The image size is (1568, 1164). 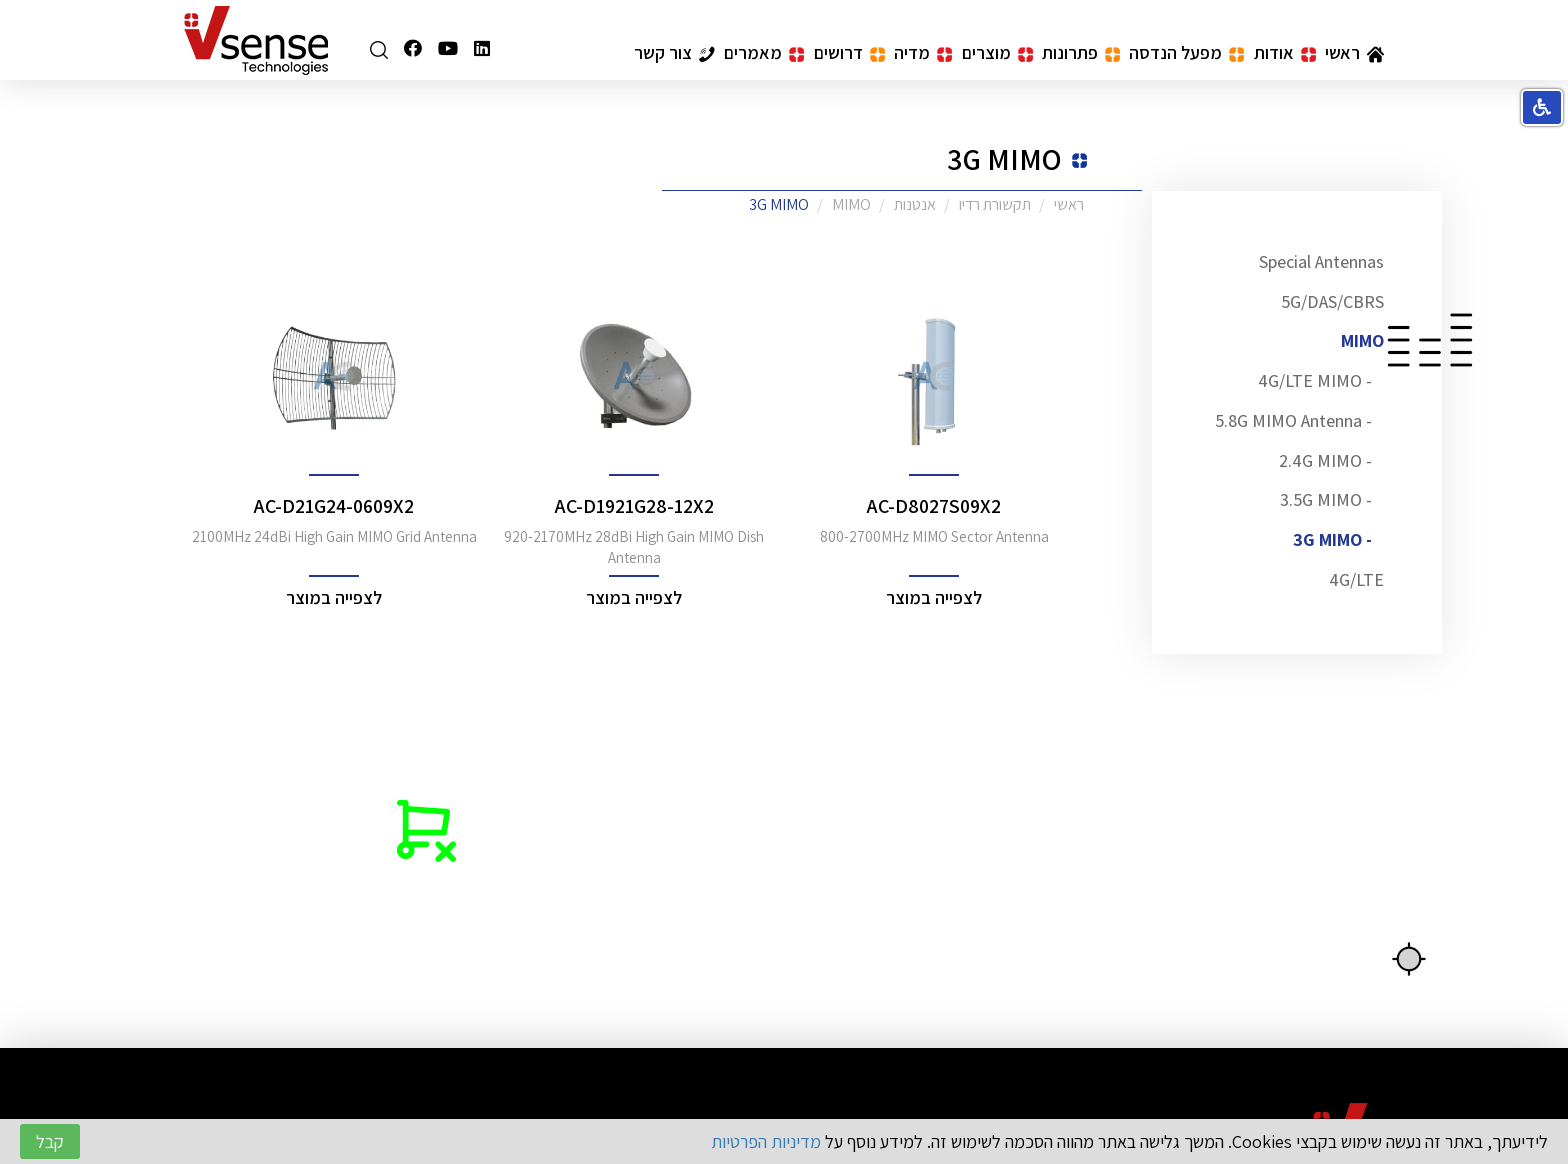 I want to click on adjust audio equalizer settings, so click(x=1430, y=340).